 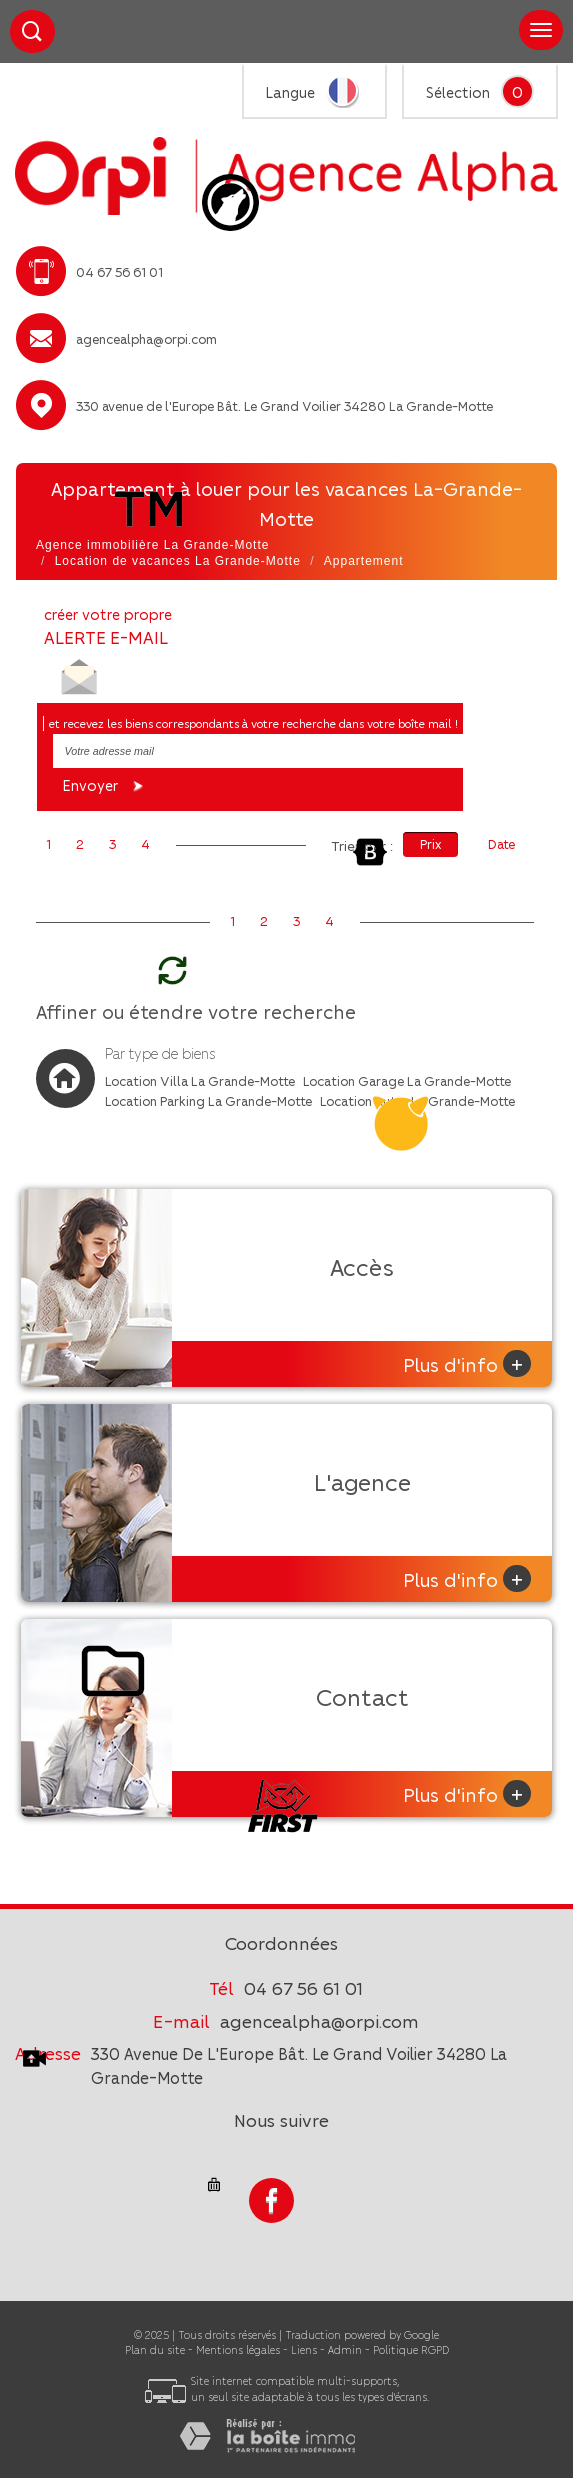 I want to click on bootstrap framework logo, so click(x=370, y=852).